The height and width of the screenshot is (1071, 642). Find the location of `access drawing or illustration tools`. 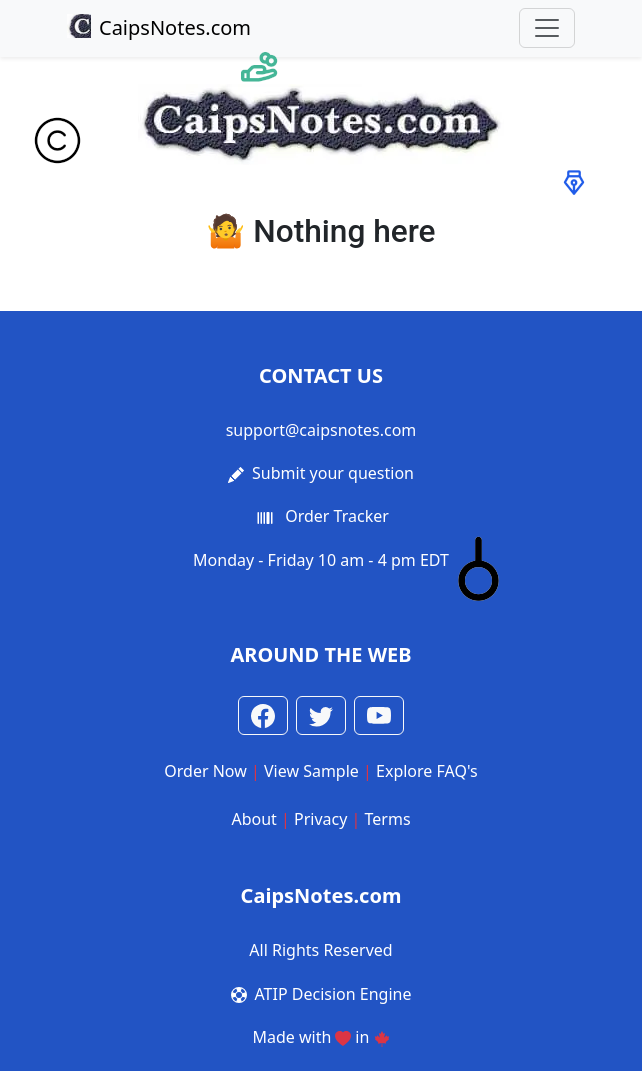

access drawing or illustration tools is located at coordinates (574, 182).